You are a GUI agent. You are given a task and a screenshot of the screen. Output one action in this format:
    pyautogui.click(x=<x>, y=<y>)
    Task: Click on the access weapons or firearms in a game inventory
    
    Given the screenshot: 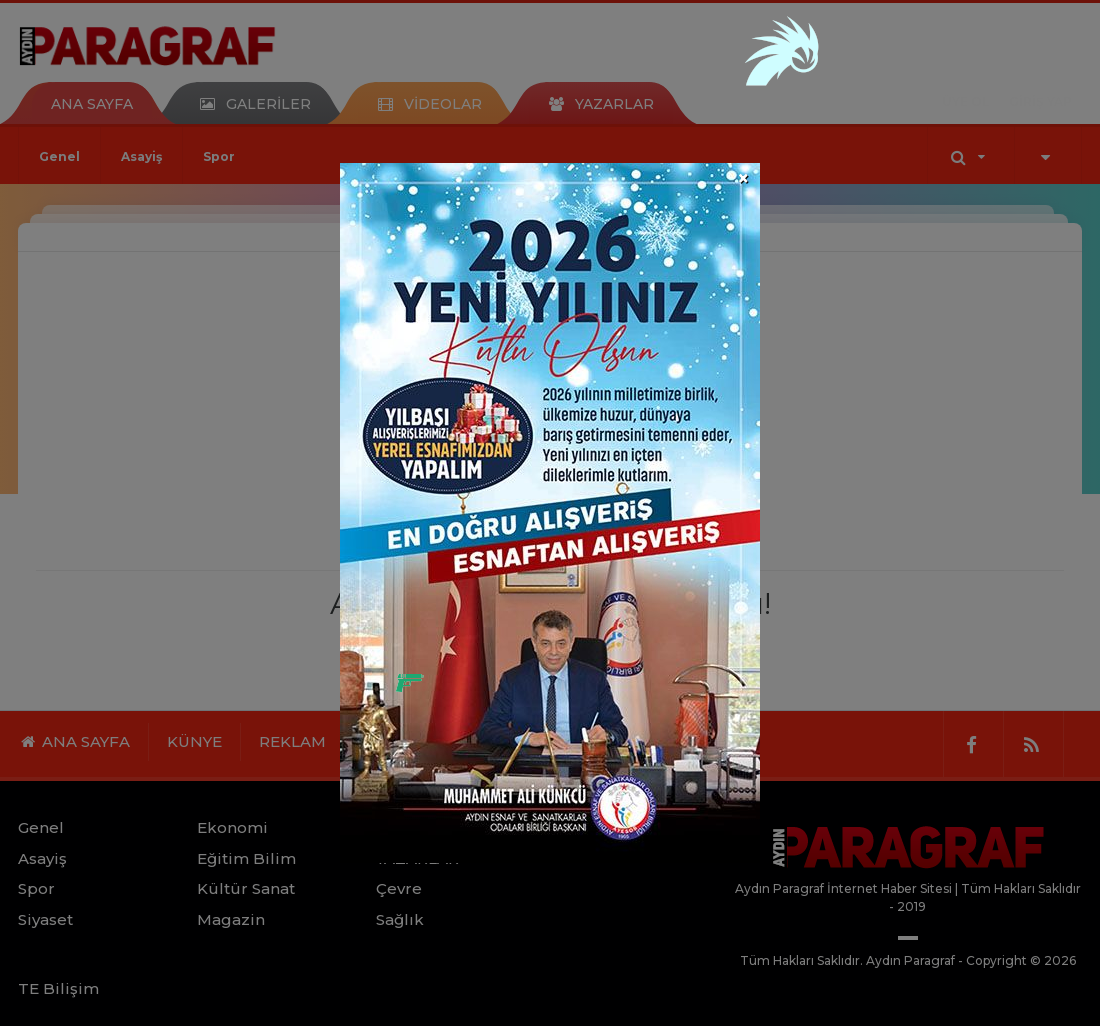 What is the action you would take?
    pyautogui.click(x=409, y=682)
    